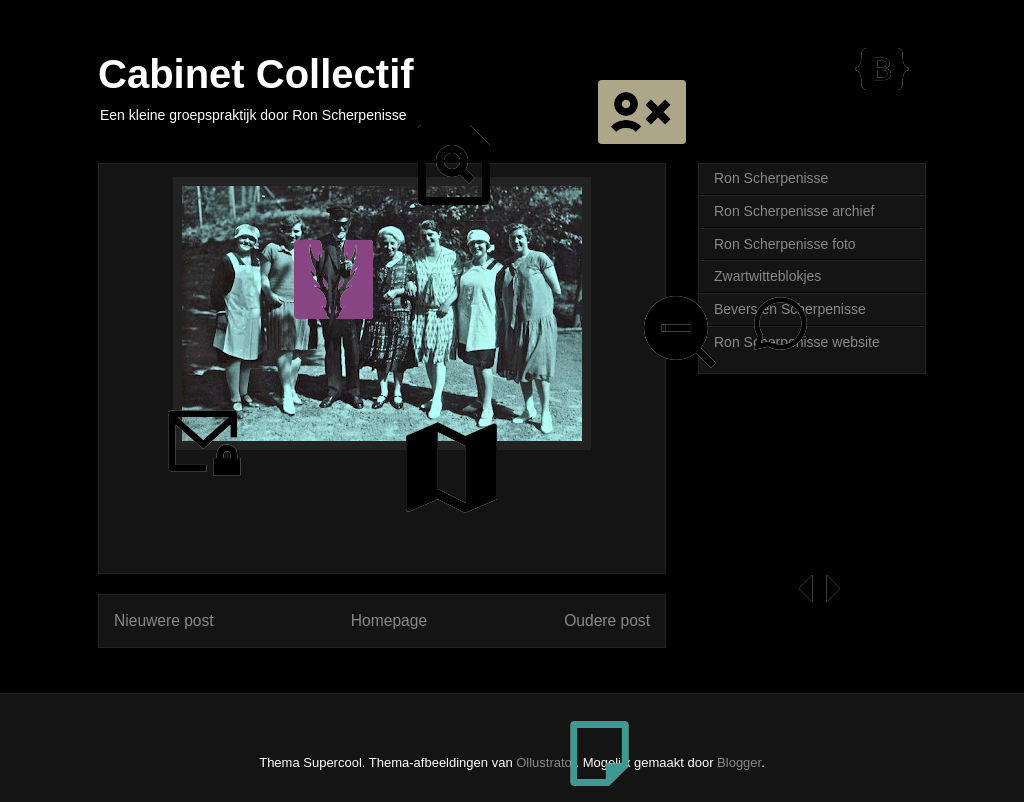 This screenshot has height=802, width=1024. What do you see at coordinates (599, 753) in the screenshot?
I see `view or open a document` at bounding box center [599, 753].